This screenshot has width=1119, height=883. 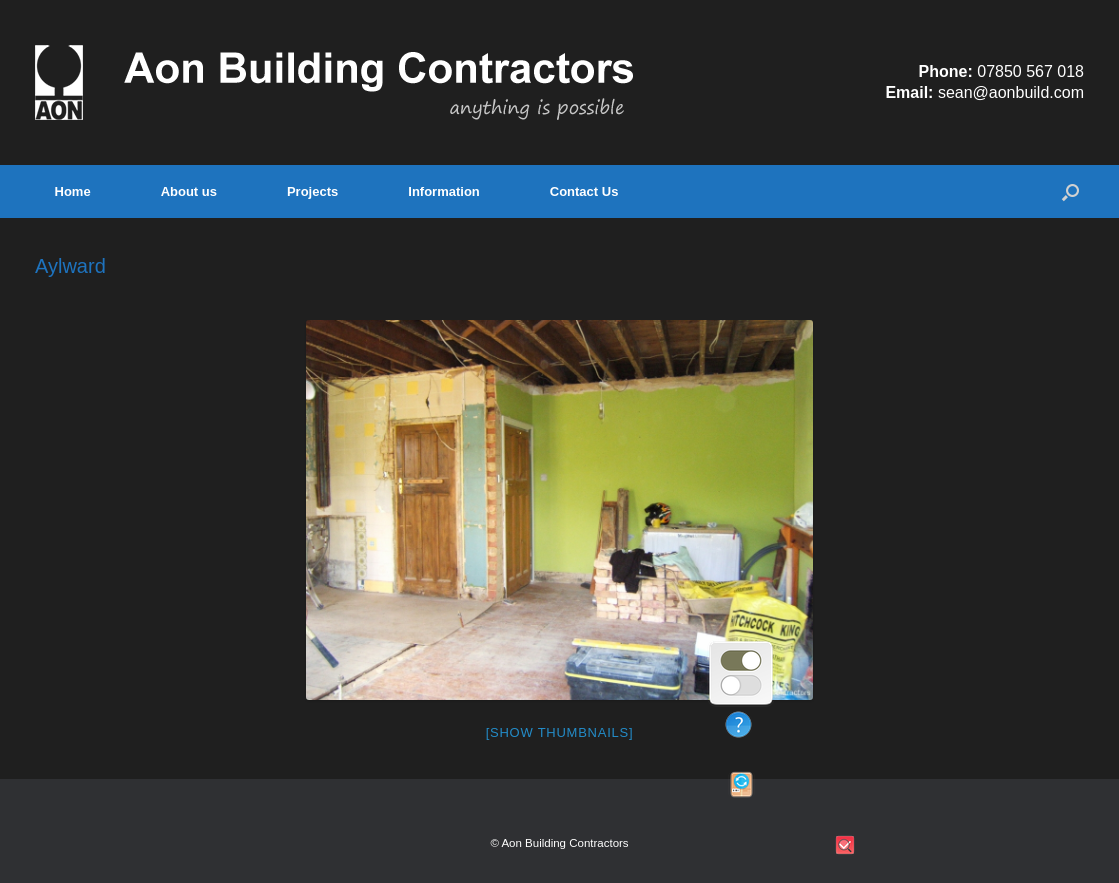 What do you see at coordinates (741, 673) in the screenshot?
I see `open gnome tweaks application` at bounding box center [741, 673].